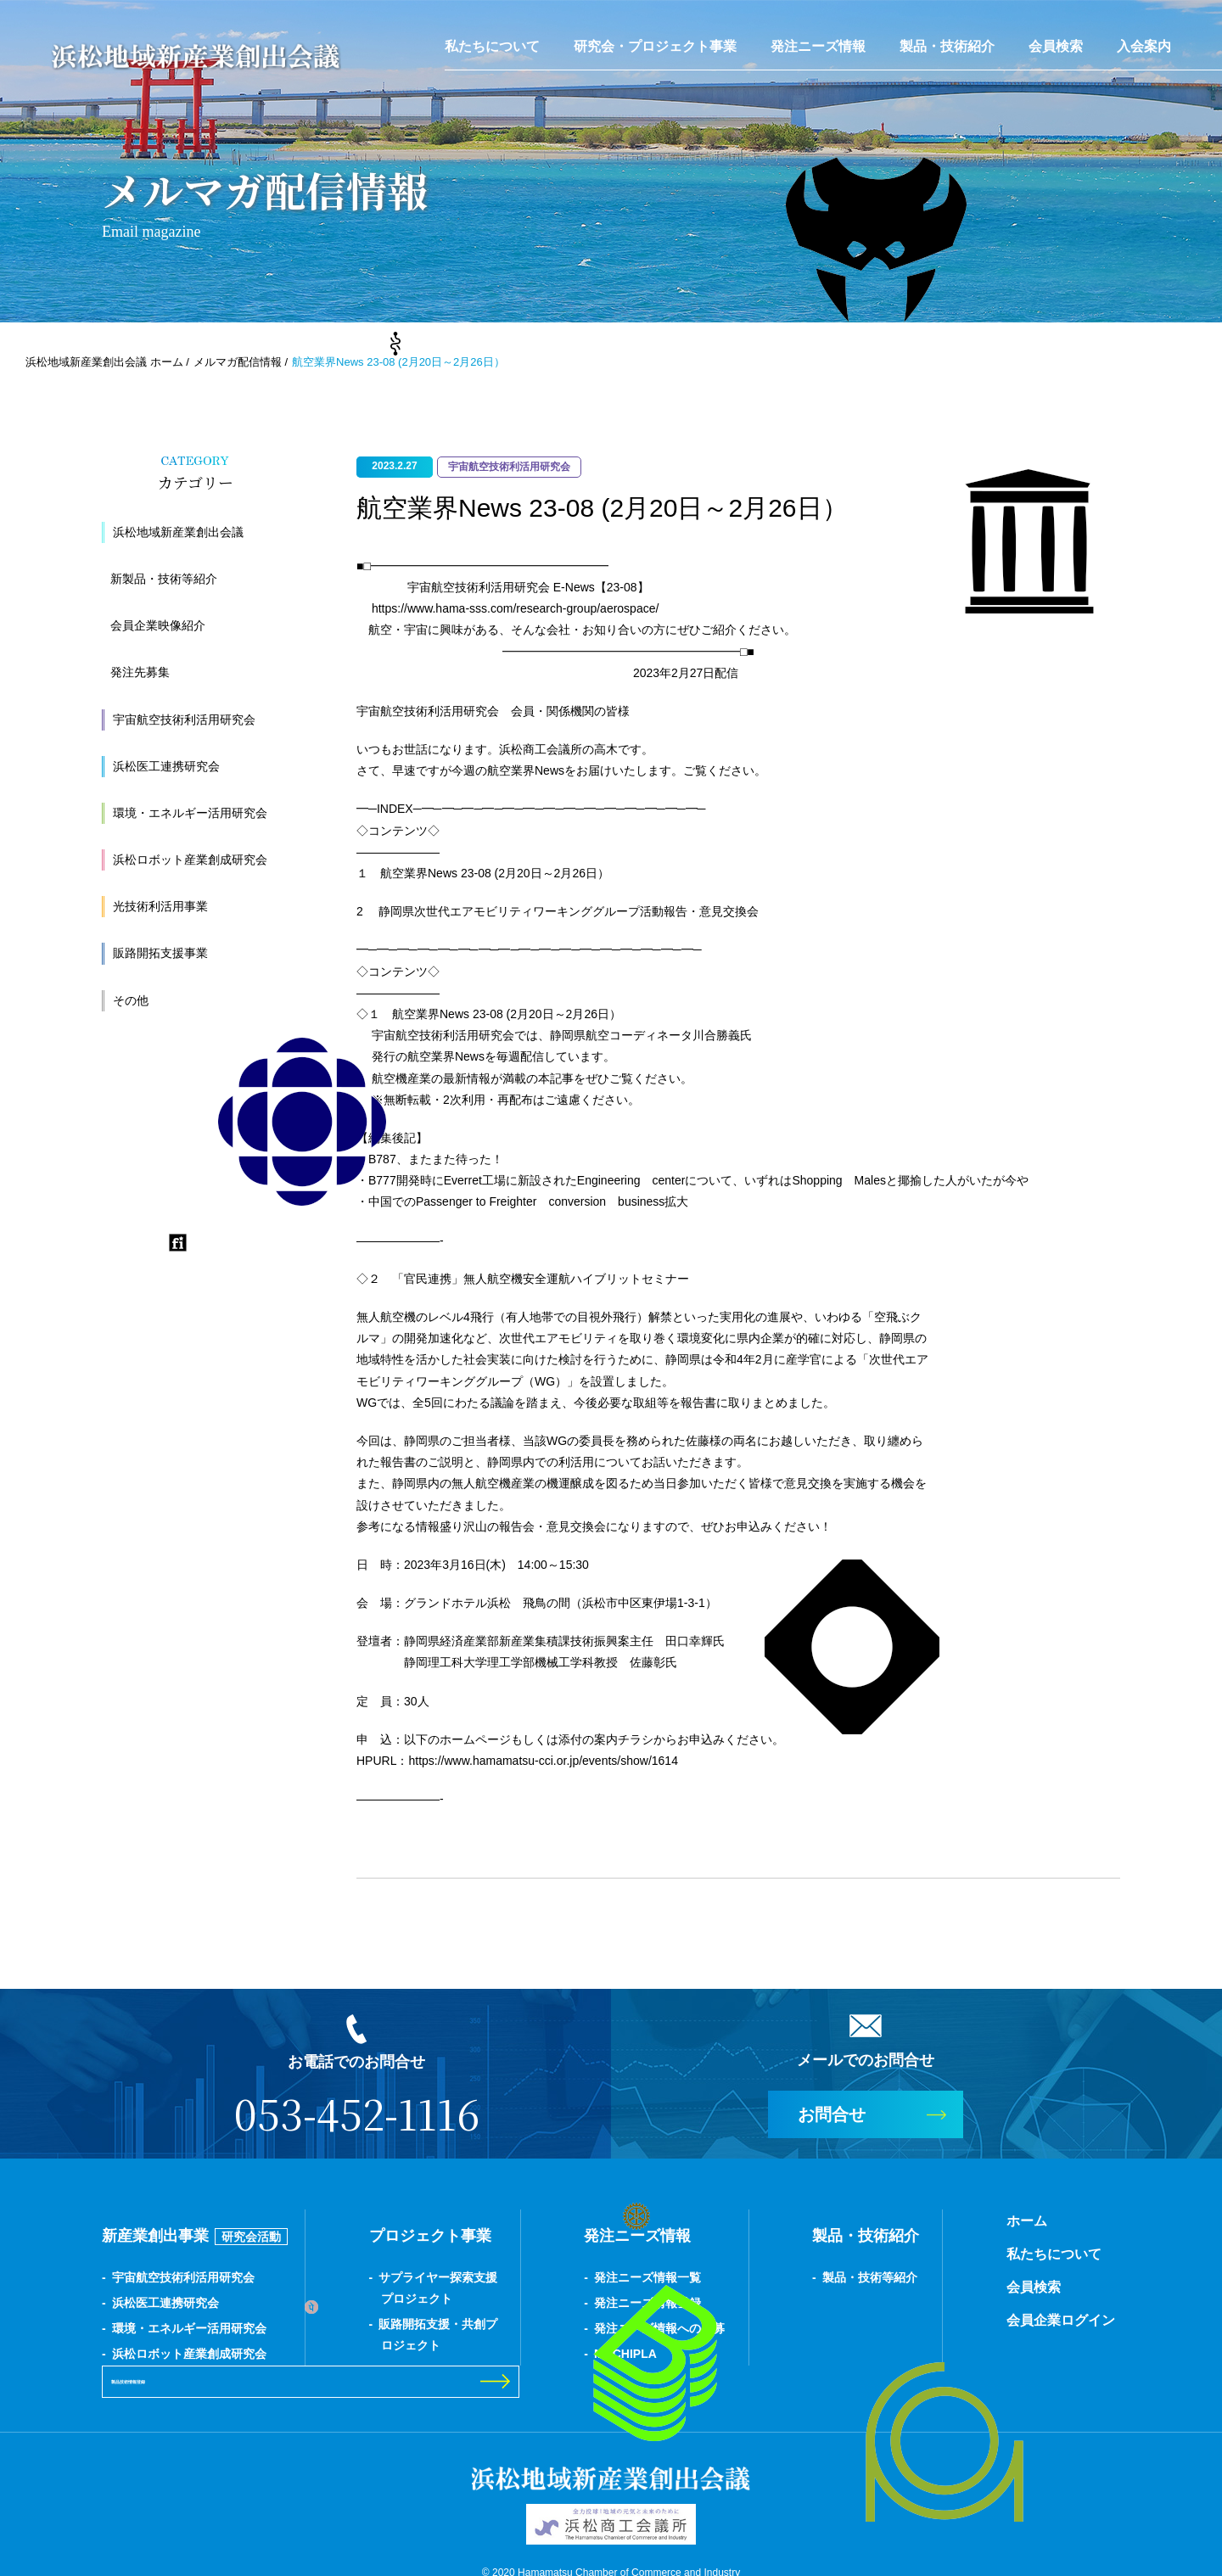 The height and width of the screenshot is (2576, 1222). What do you see at coordinates (636, 2216) in the screenshot?
I see `Rotary International organization logo` at bounding box center [636, 2216].